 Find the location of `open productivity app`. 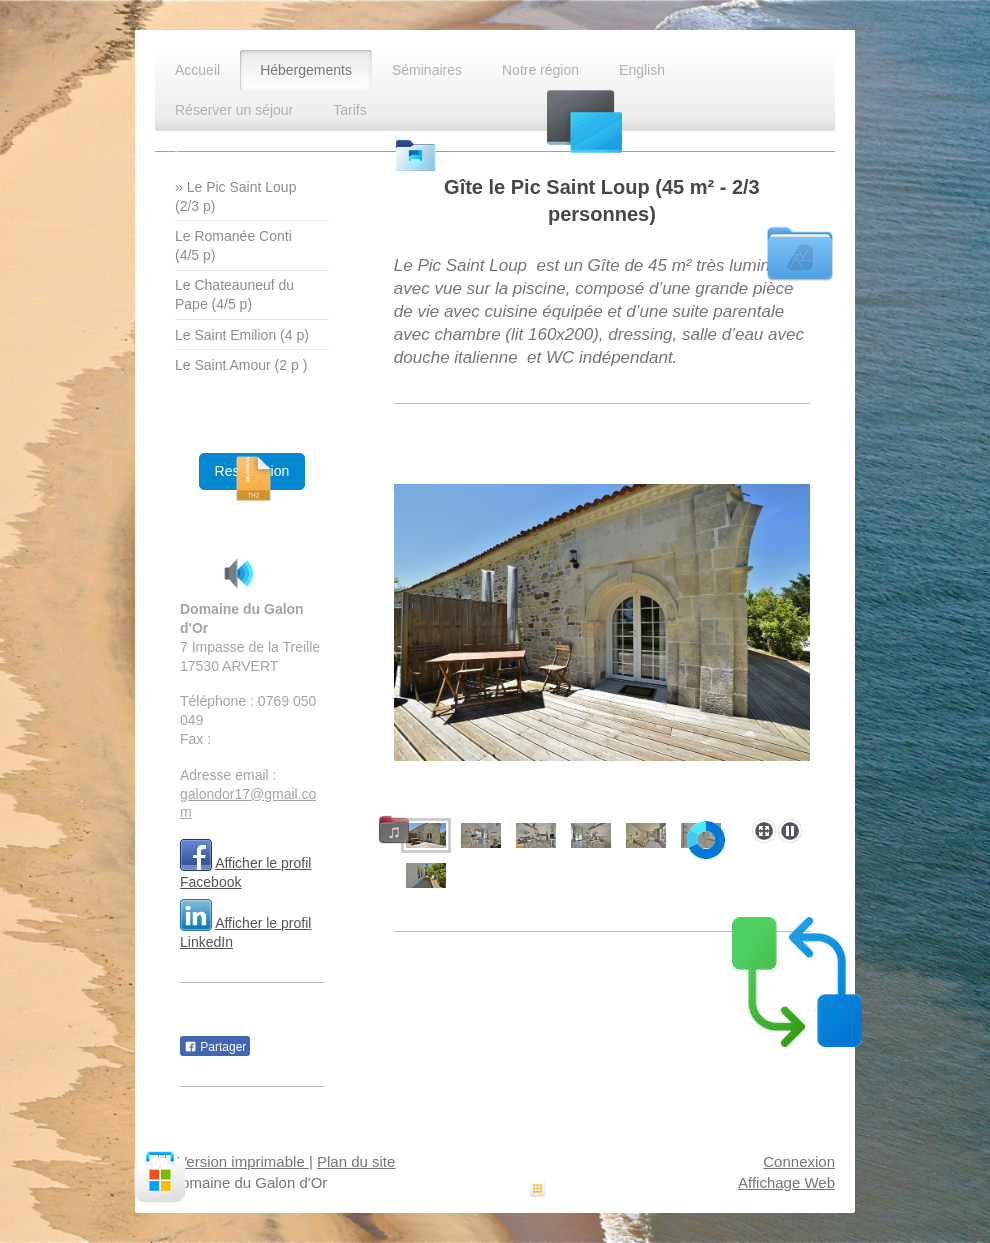

open productivity app is located at coordinates (706, 840).